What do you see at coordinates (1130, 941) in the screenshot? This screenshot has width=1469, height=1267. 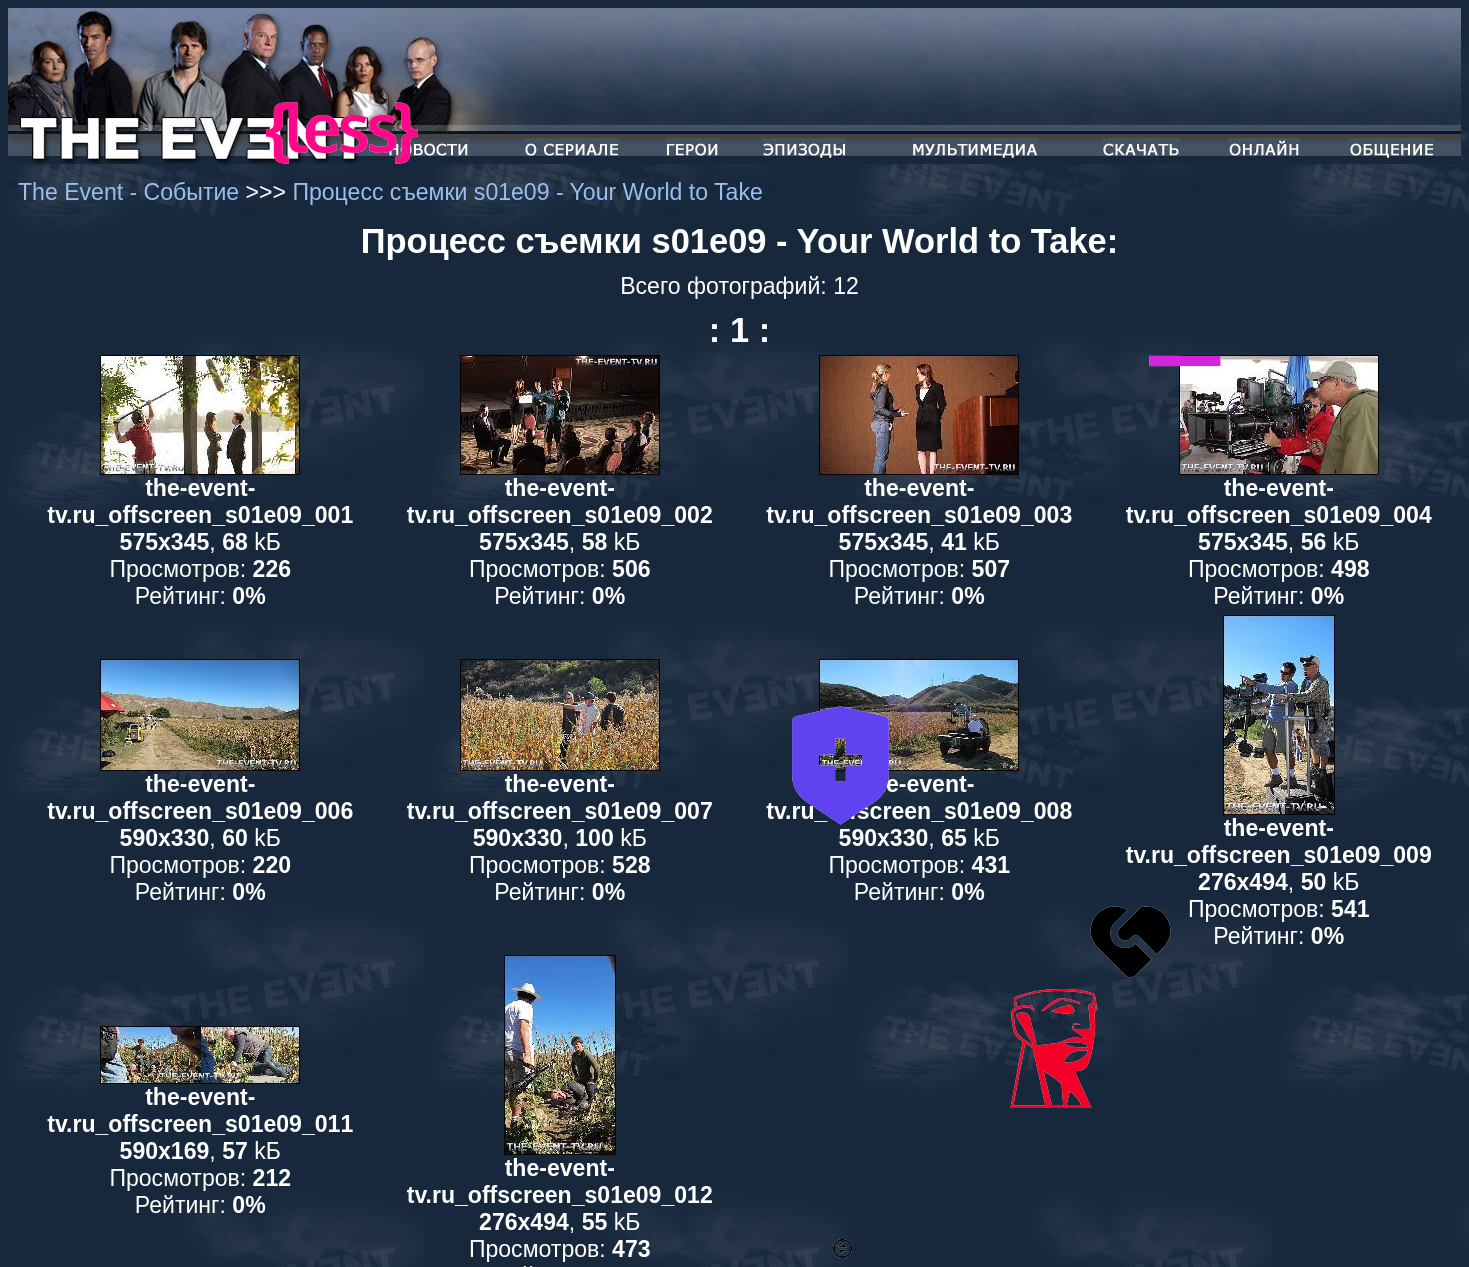 I see `access customer service or support` at bounding box center [1130, 941].